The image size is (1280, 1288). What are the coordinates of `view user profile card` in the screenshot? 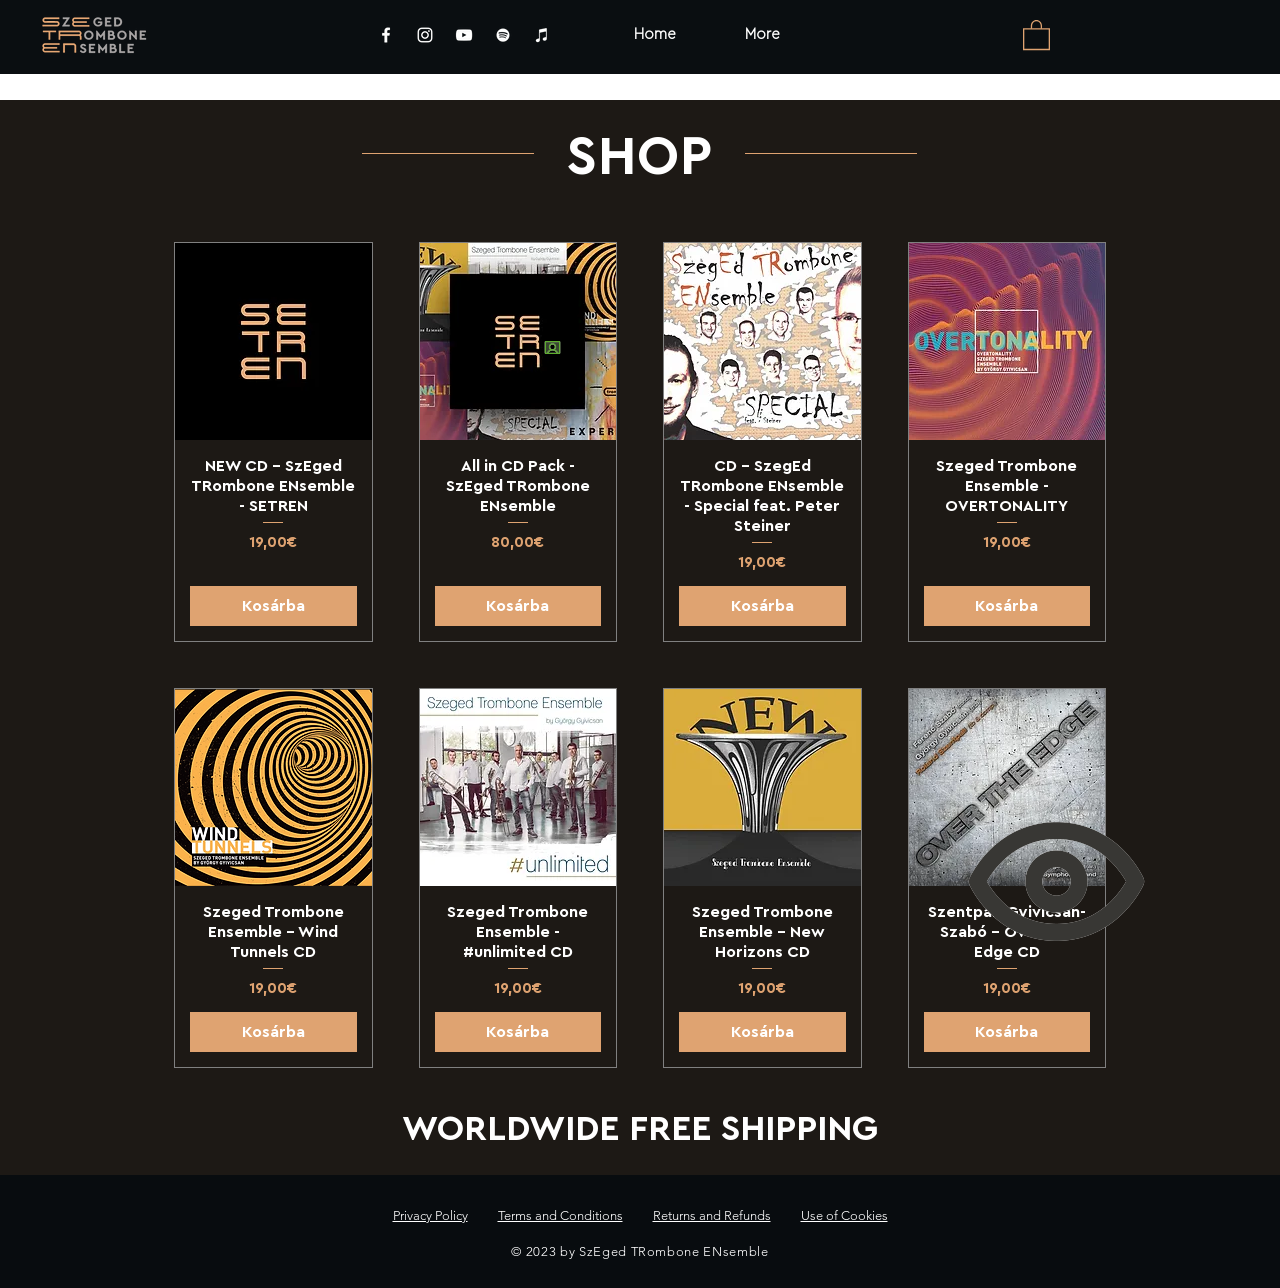 It's located at (552, 347).